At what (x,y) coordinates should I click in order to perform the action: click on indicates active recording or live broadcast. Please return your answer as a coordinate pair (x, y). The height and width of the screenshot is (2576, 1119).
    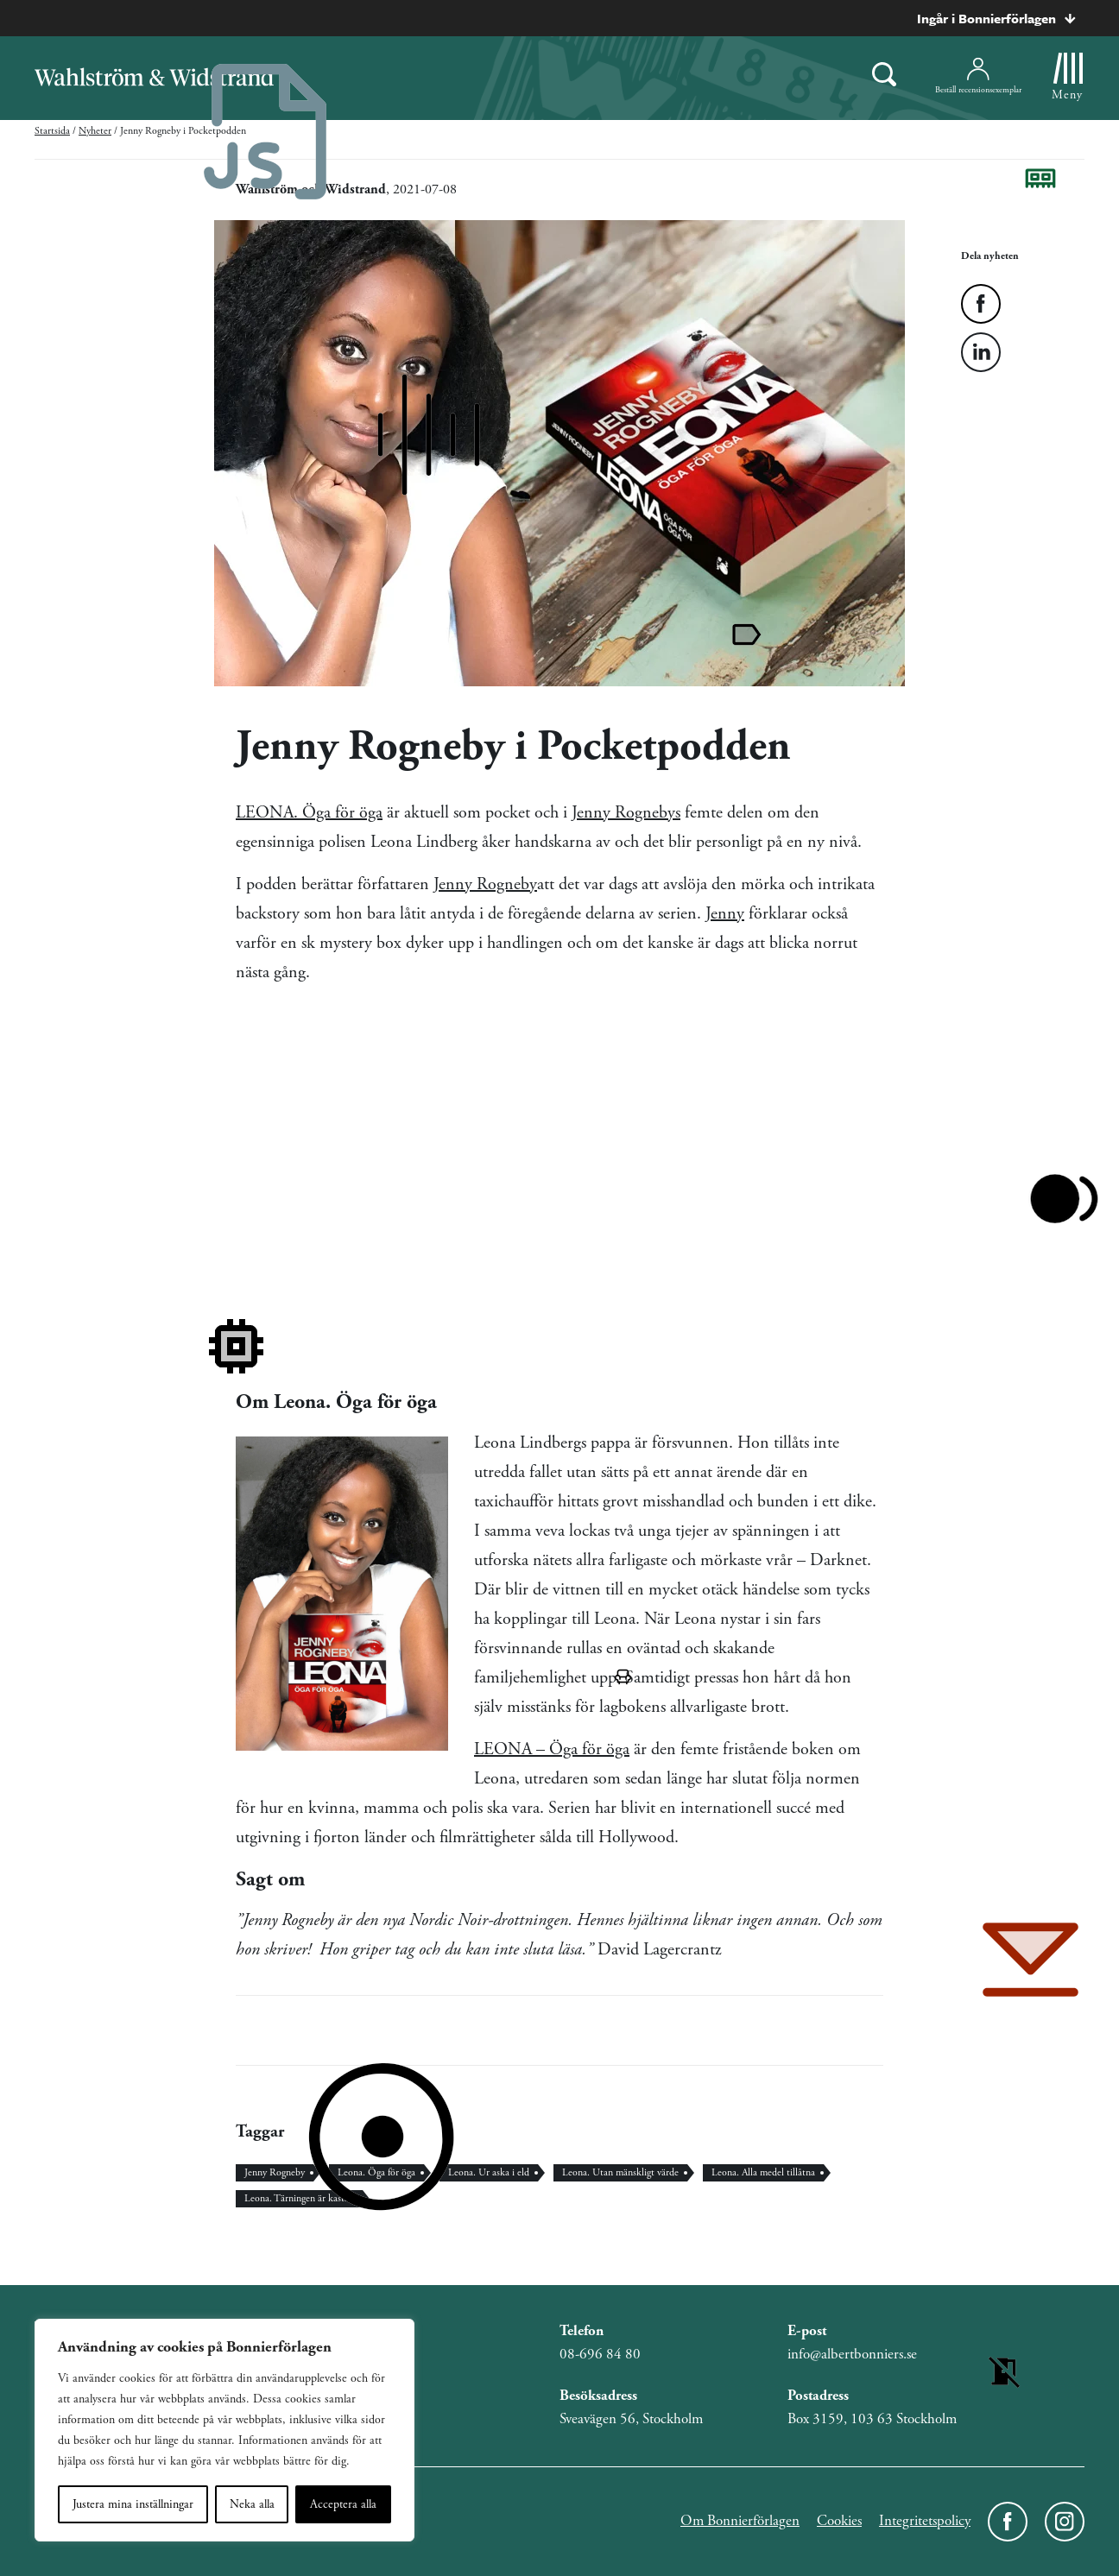
    Looking at the image, I should click on (1064, 1198).